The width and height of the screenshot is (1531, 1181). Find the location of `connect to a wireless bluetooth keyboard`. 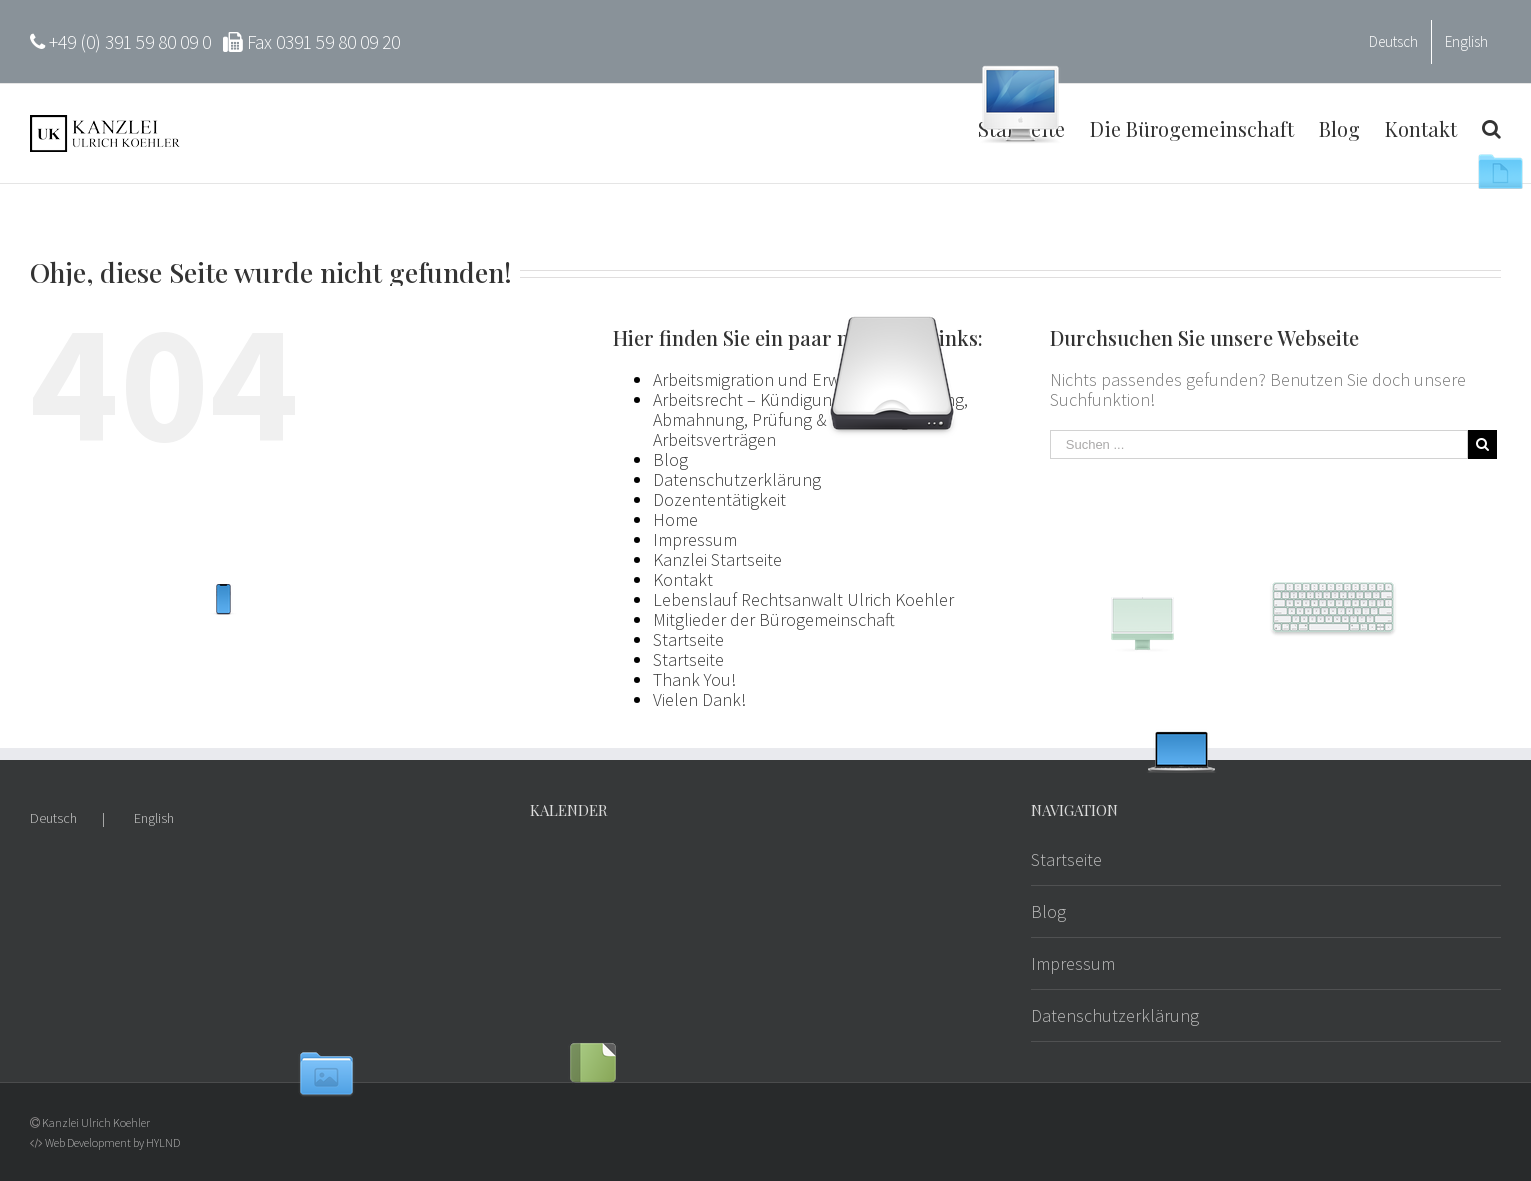

connect to a wireless bluetooth keyboard is located at coordinates (1333, 607).